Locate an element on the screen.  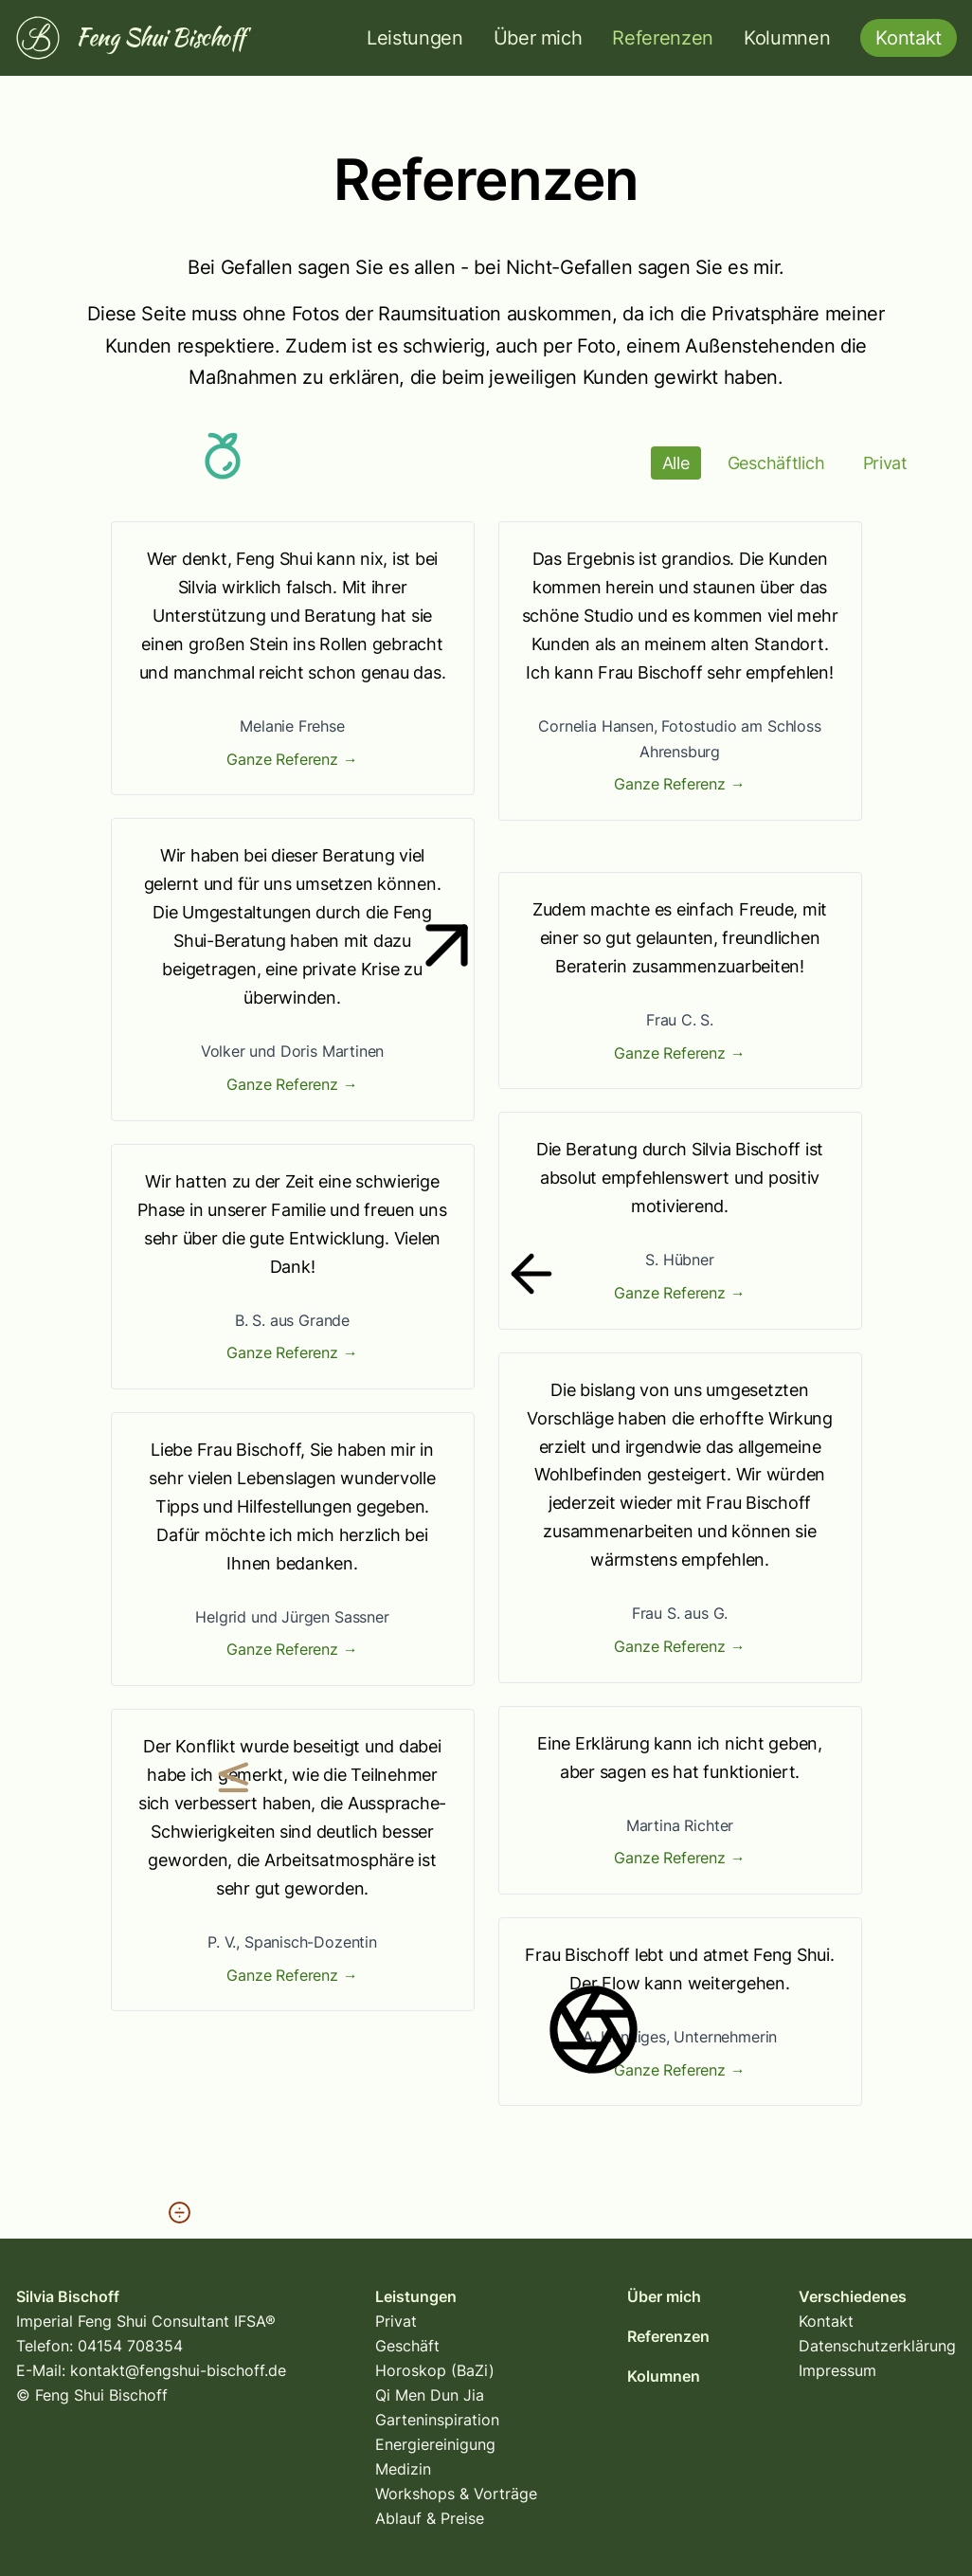
adjust camera aperture settings is located at coordinates (593, 2029).